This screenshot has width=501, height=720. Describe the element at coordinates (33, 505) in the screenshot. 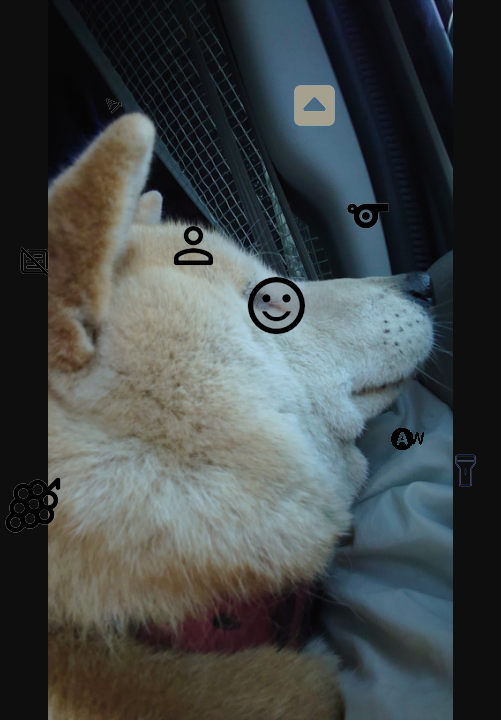

I see `indicates grape or wine-related content` at that location.